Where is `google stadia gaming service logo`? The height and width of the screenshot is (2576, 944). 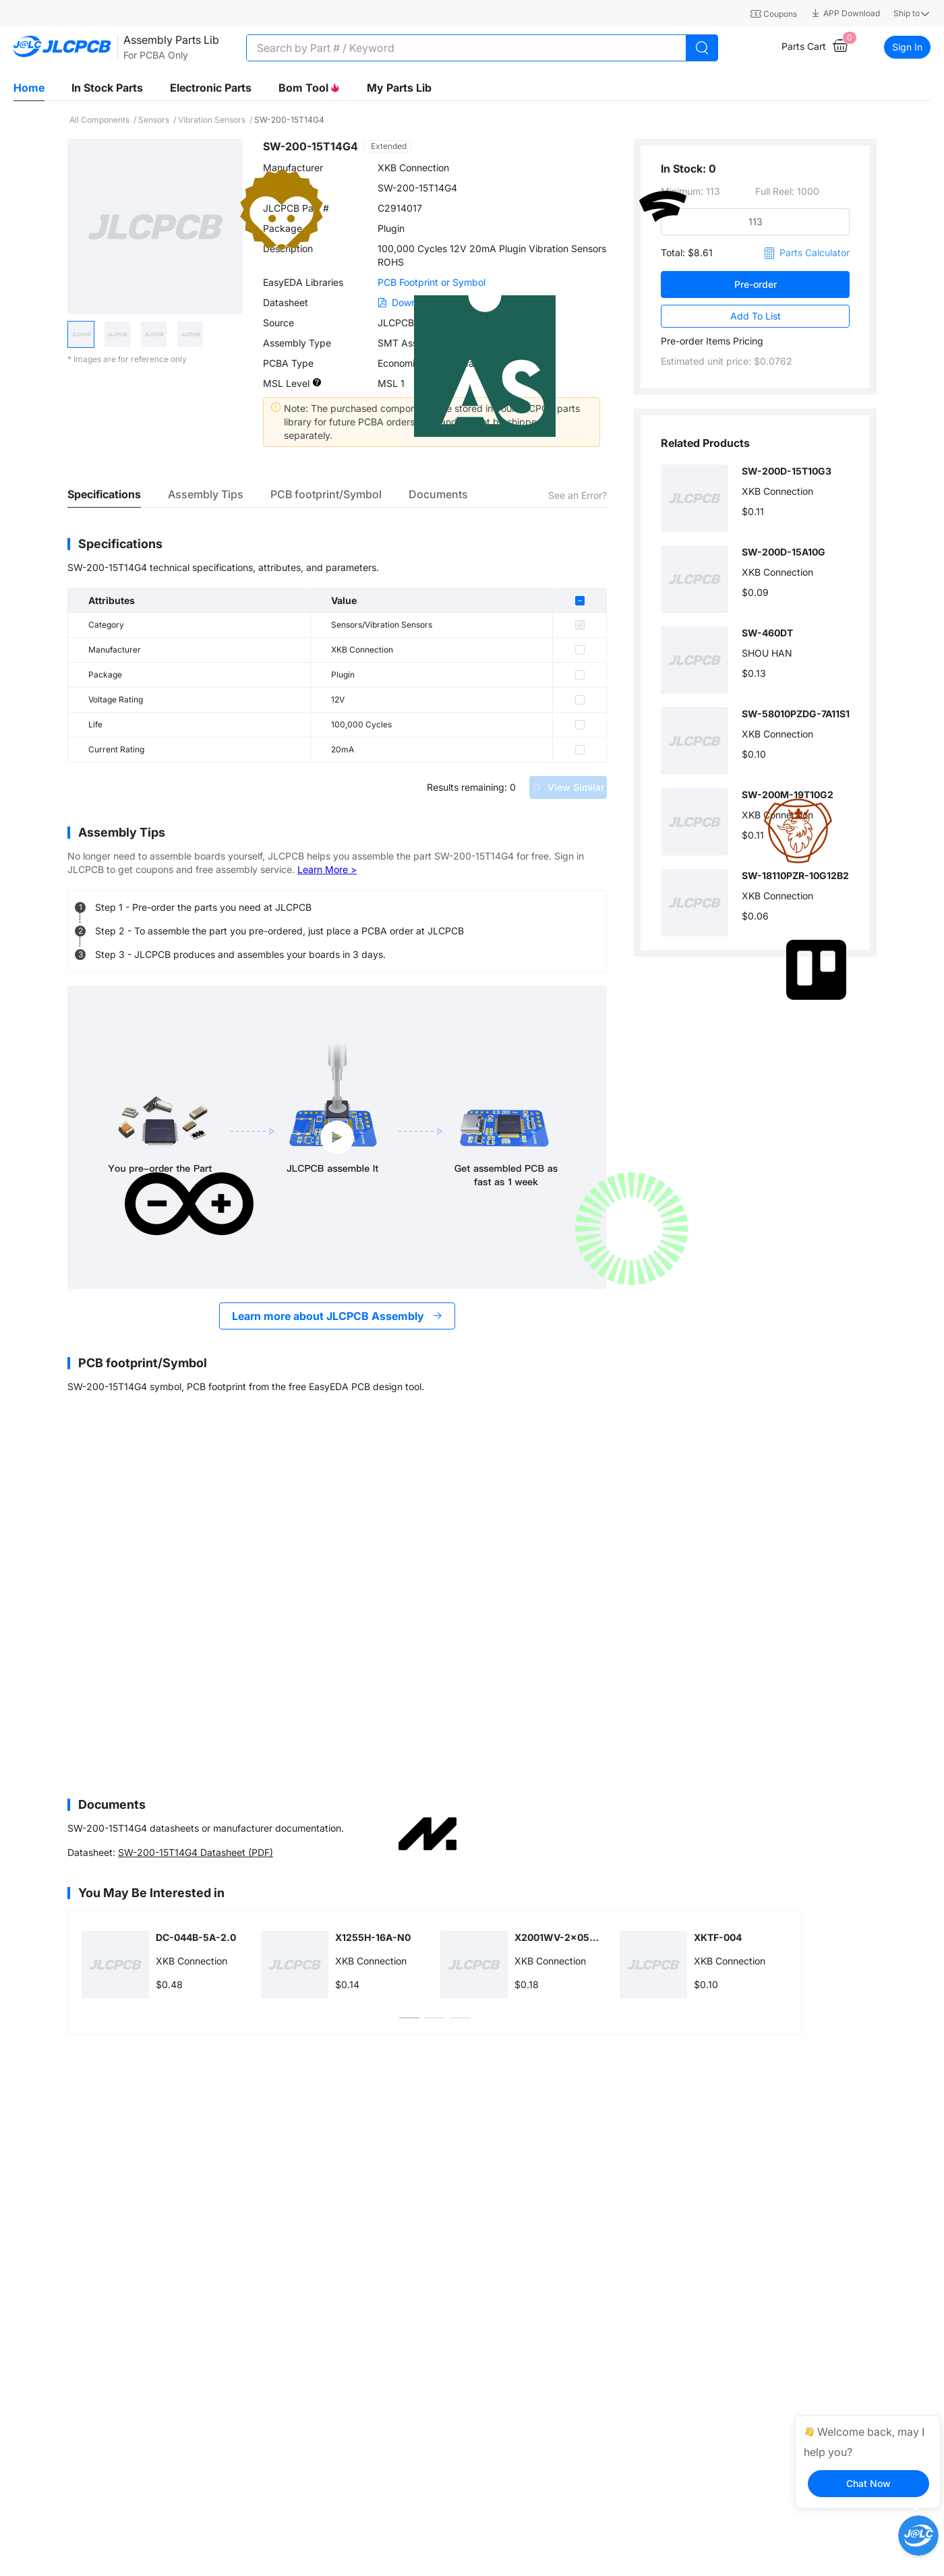
google stadia gaming service logo is located at coordinates (663, 206).